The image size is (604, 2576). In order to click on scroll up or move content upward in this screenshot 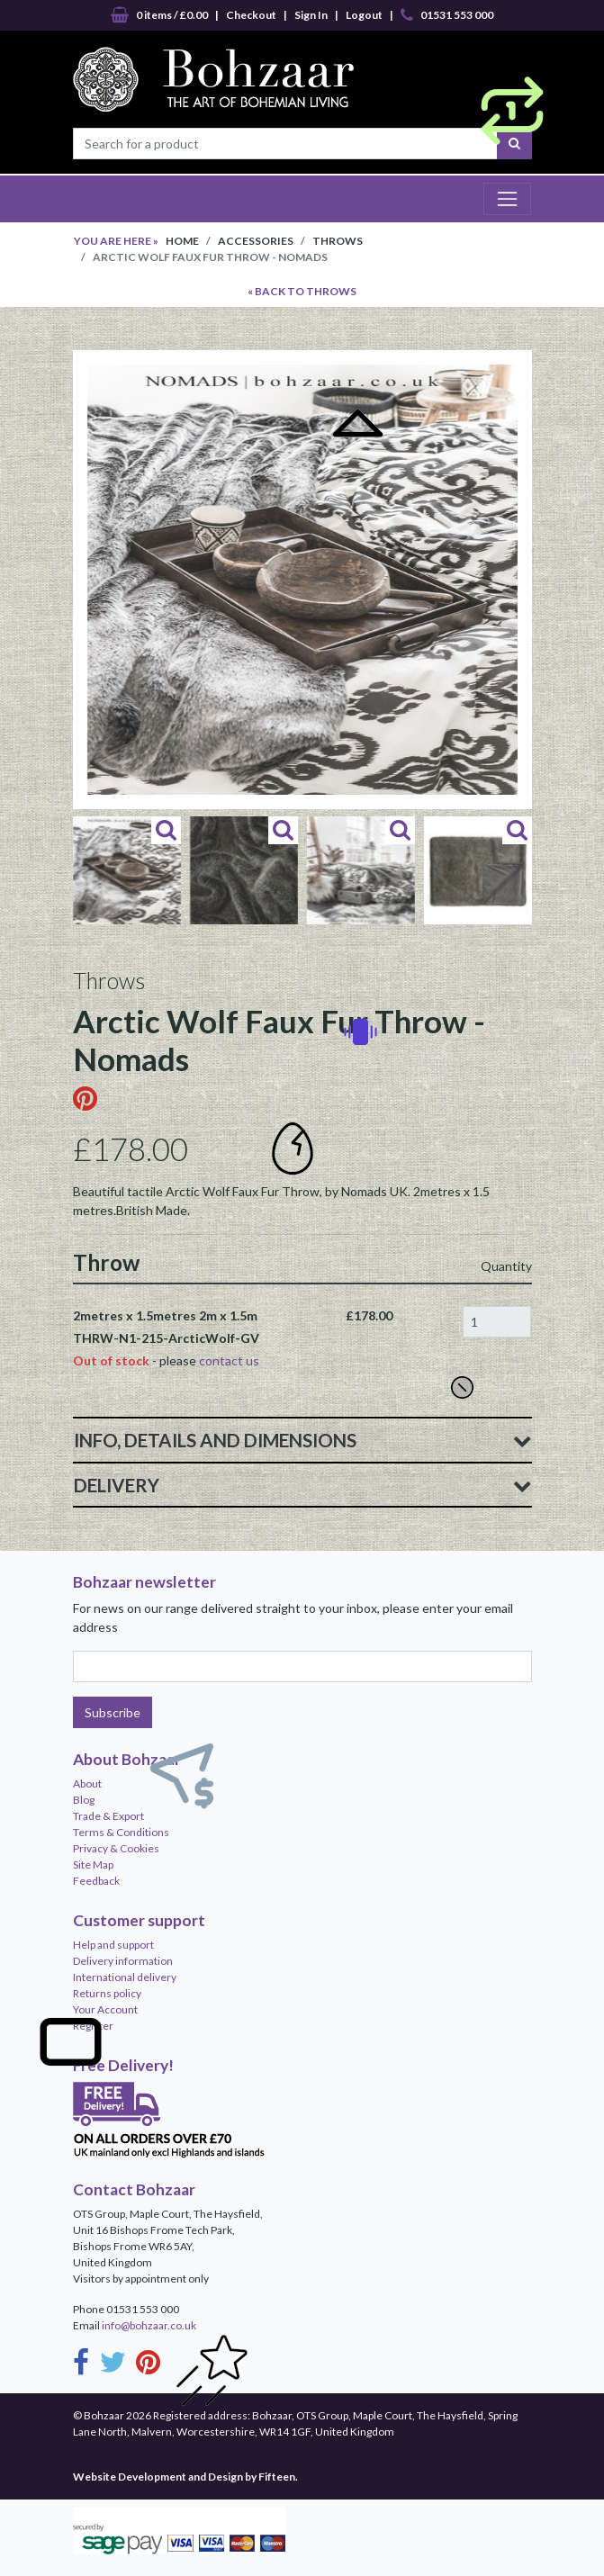, I will do `click(357, 437)`.